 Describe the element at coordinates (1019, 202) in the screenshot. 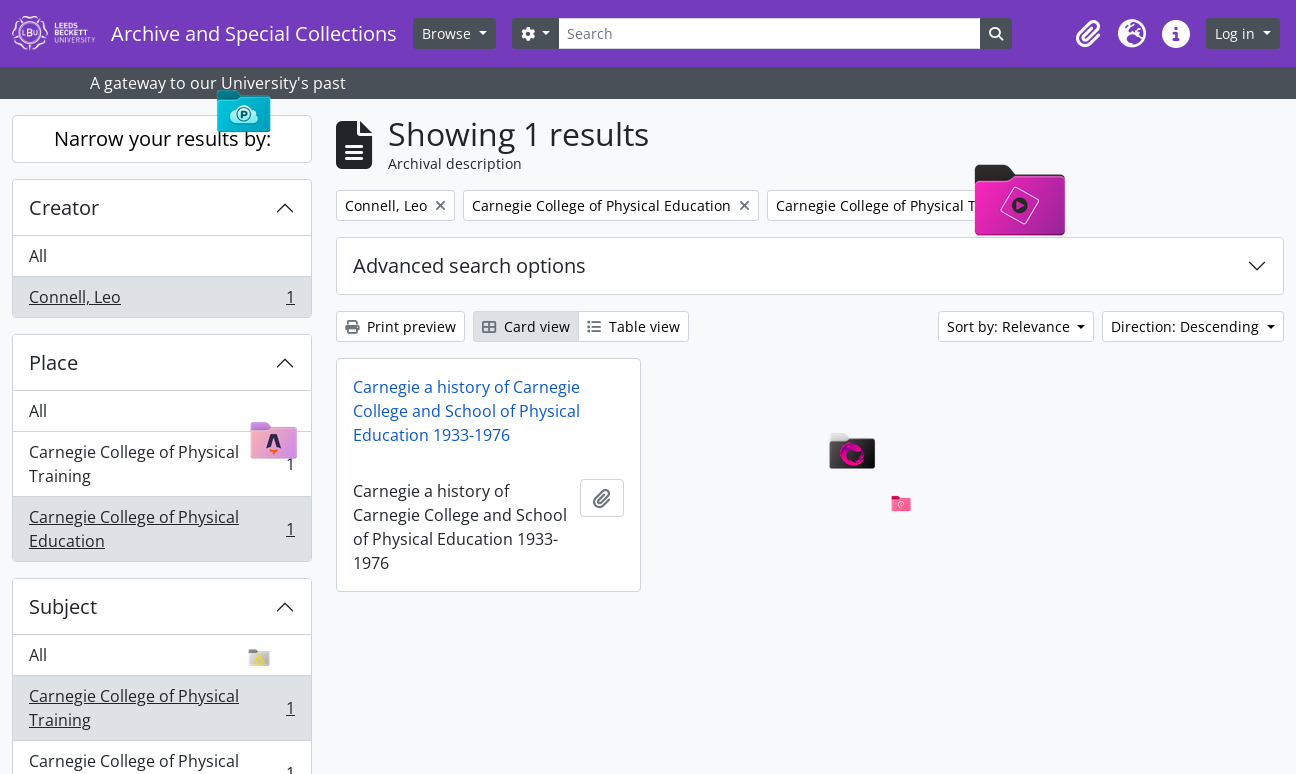

I see `open Adobe Premiere Elements project folder` at that location.